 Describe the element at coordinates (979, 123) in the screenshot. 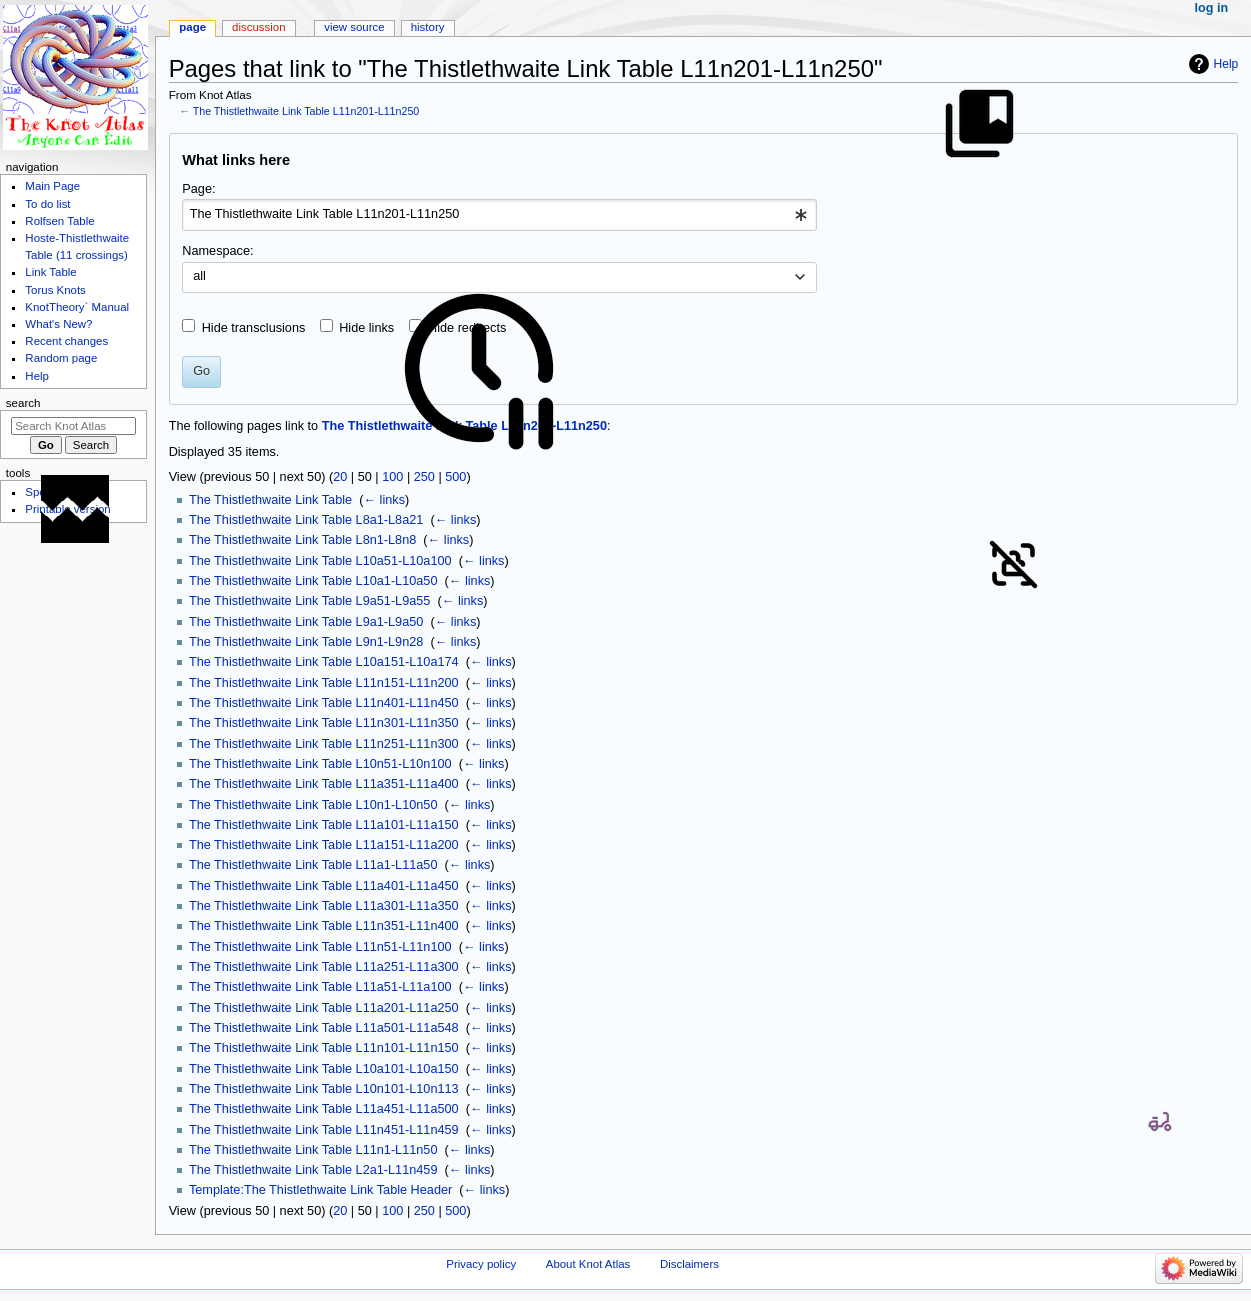

I see `access your bookmarked collections` at that location.